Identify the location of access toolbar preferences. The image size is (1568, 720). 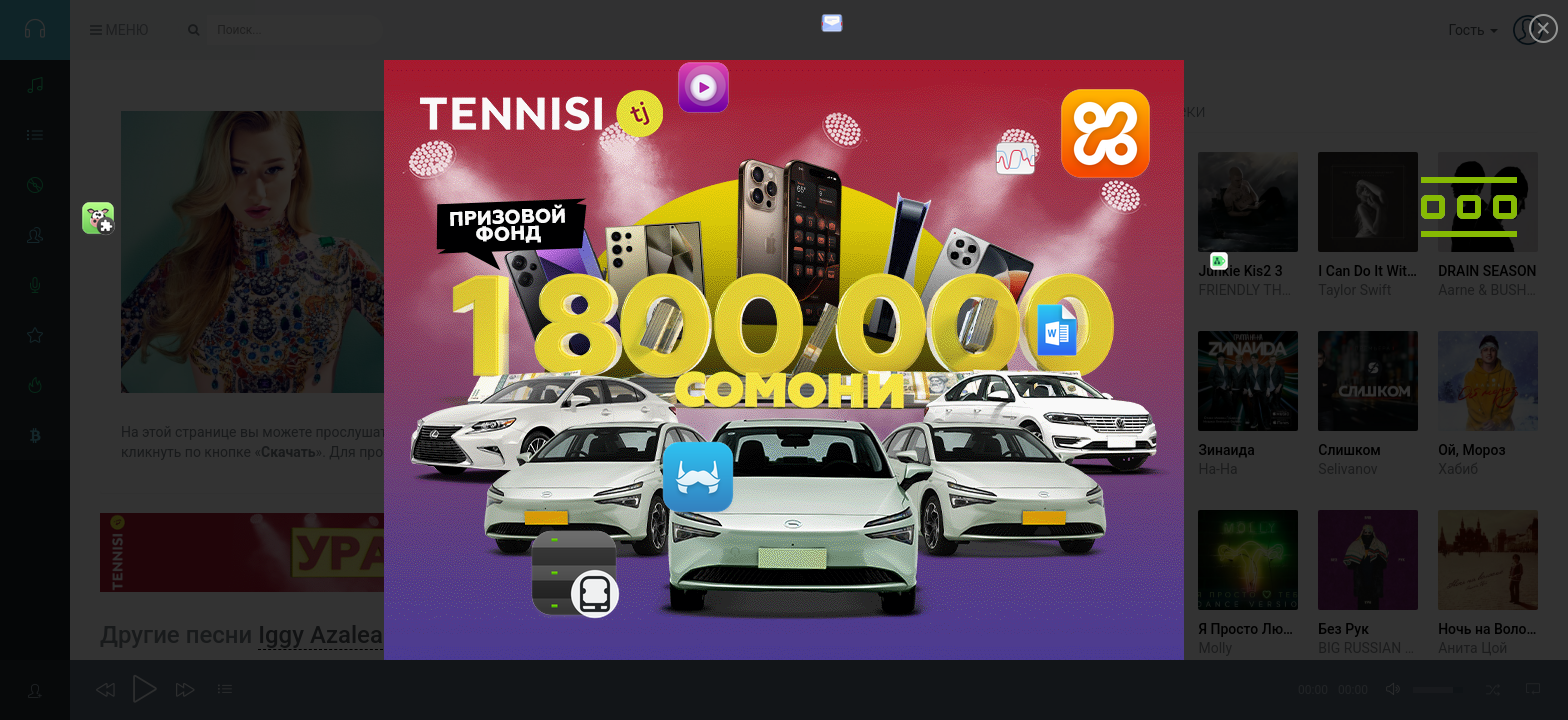
(1469, 207).